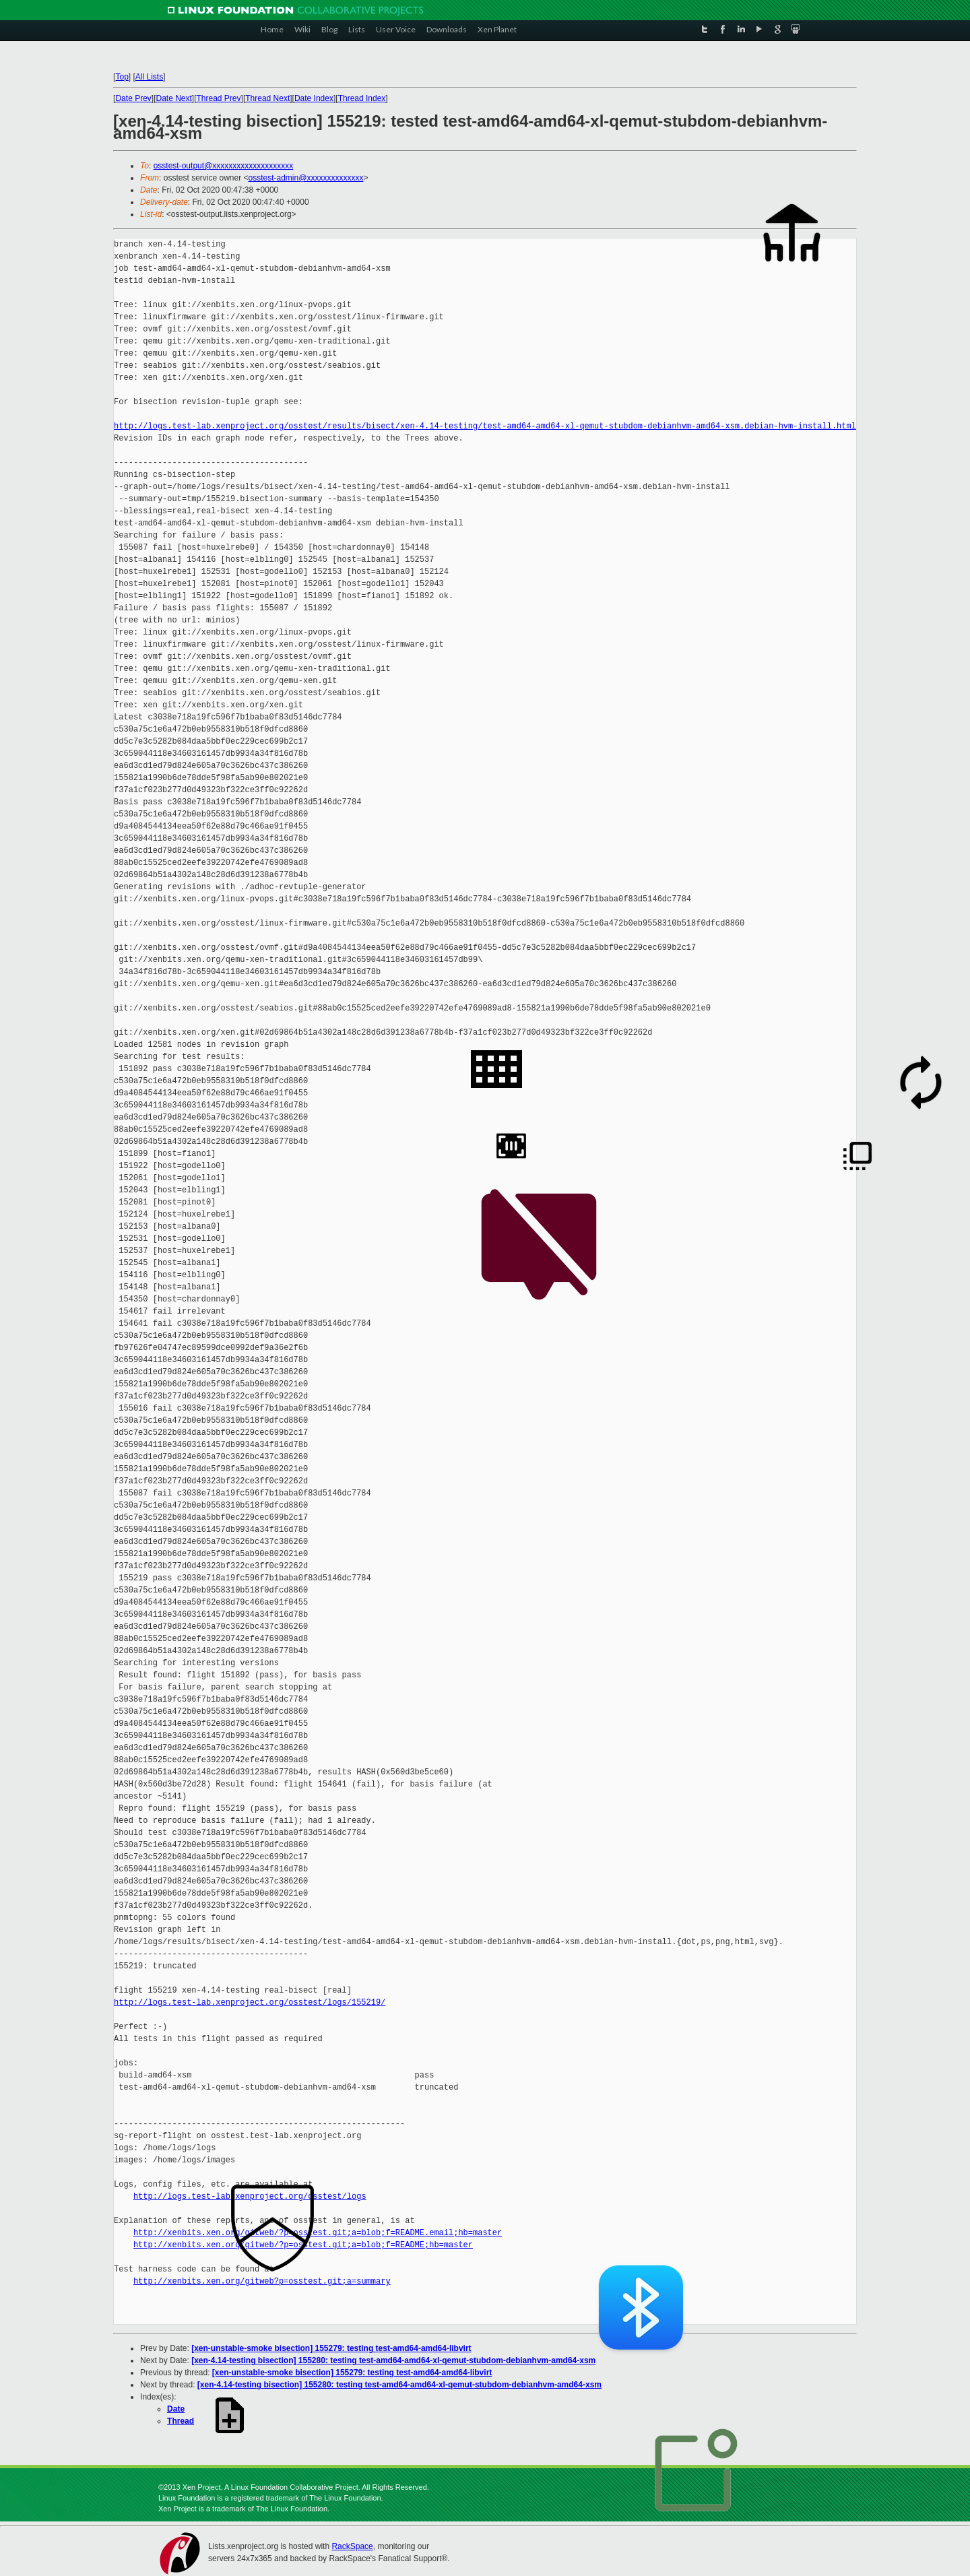 This screenshot has width=970, height=2576. Describe the element at coordinates (229, 2415) in the screenshot. I see `create a new note or document` at that location.